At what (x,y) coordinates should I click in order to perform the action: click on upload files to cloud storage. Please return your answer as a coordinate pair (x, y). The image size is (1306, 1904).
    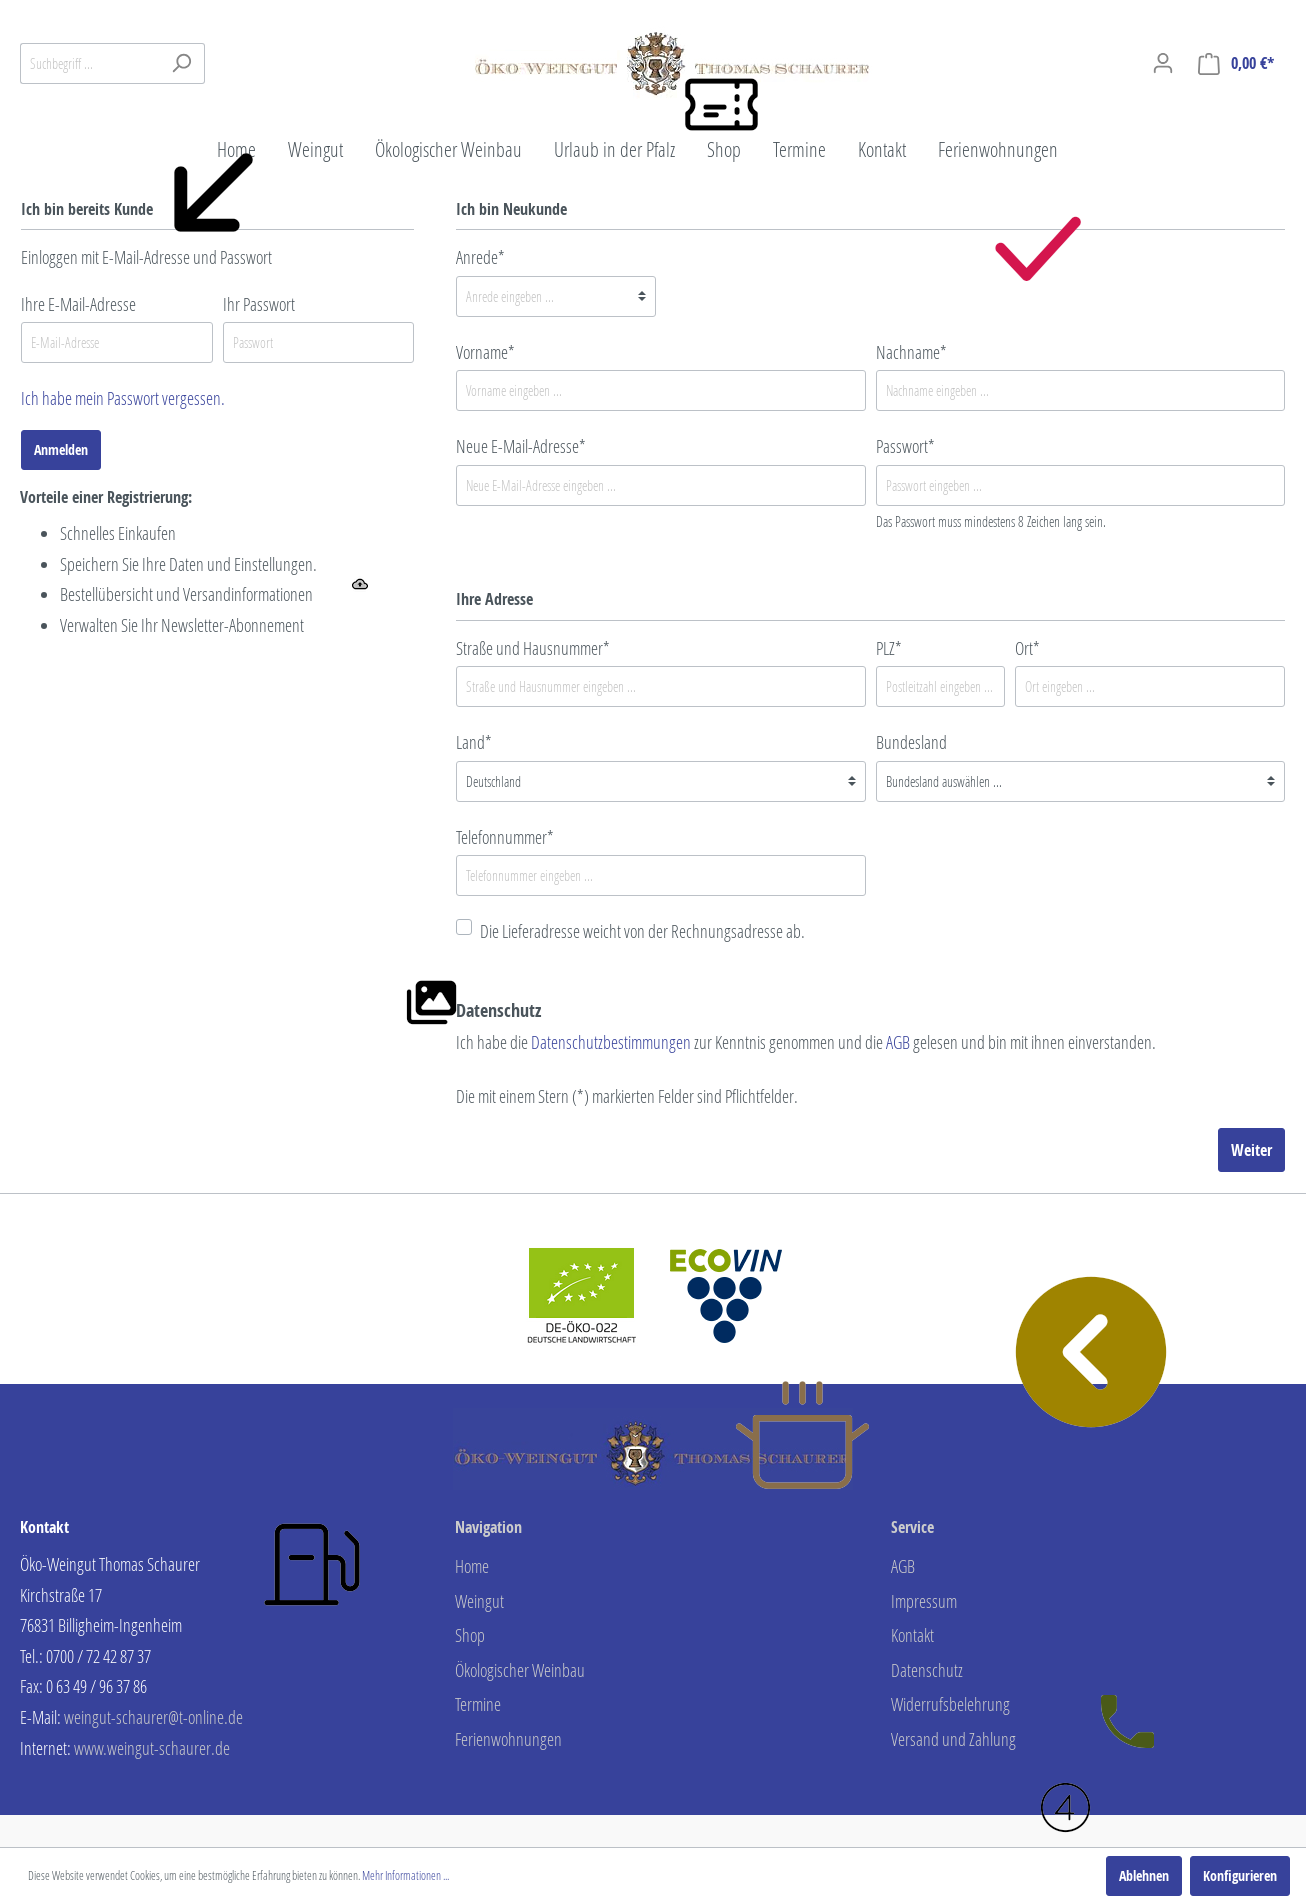
    Looking at the image, I should click on (360, 584).